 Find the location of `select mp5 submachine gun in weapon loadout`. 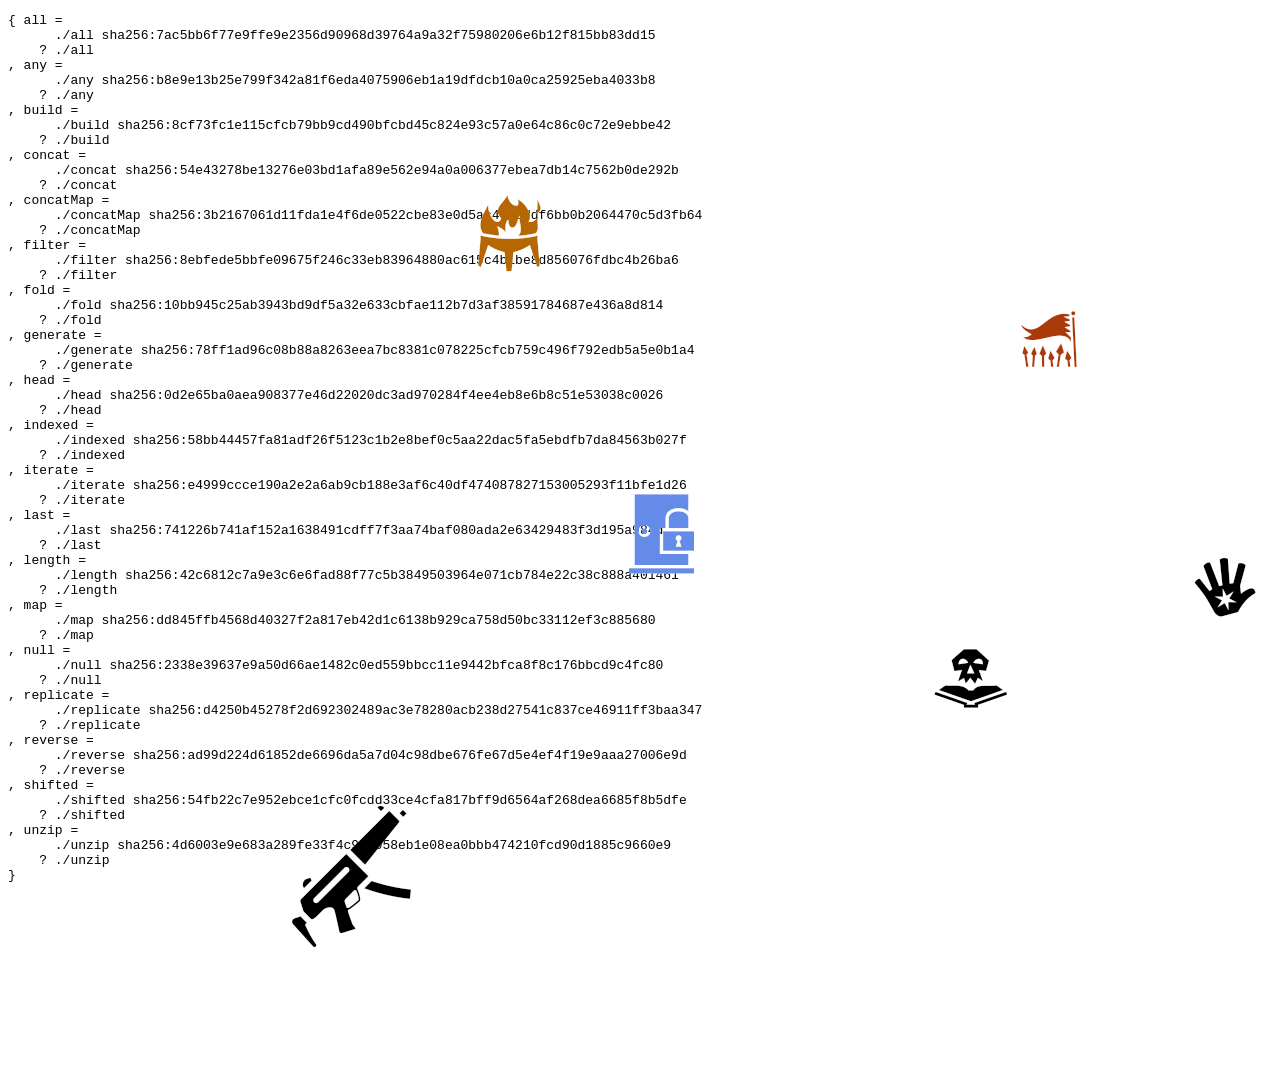

select mp5 submachine gun in weapon loadout is located at coordinates (351, 876).